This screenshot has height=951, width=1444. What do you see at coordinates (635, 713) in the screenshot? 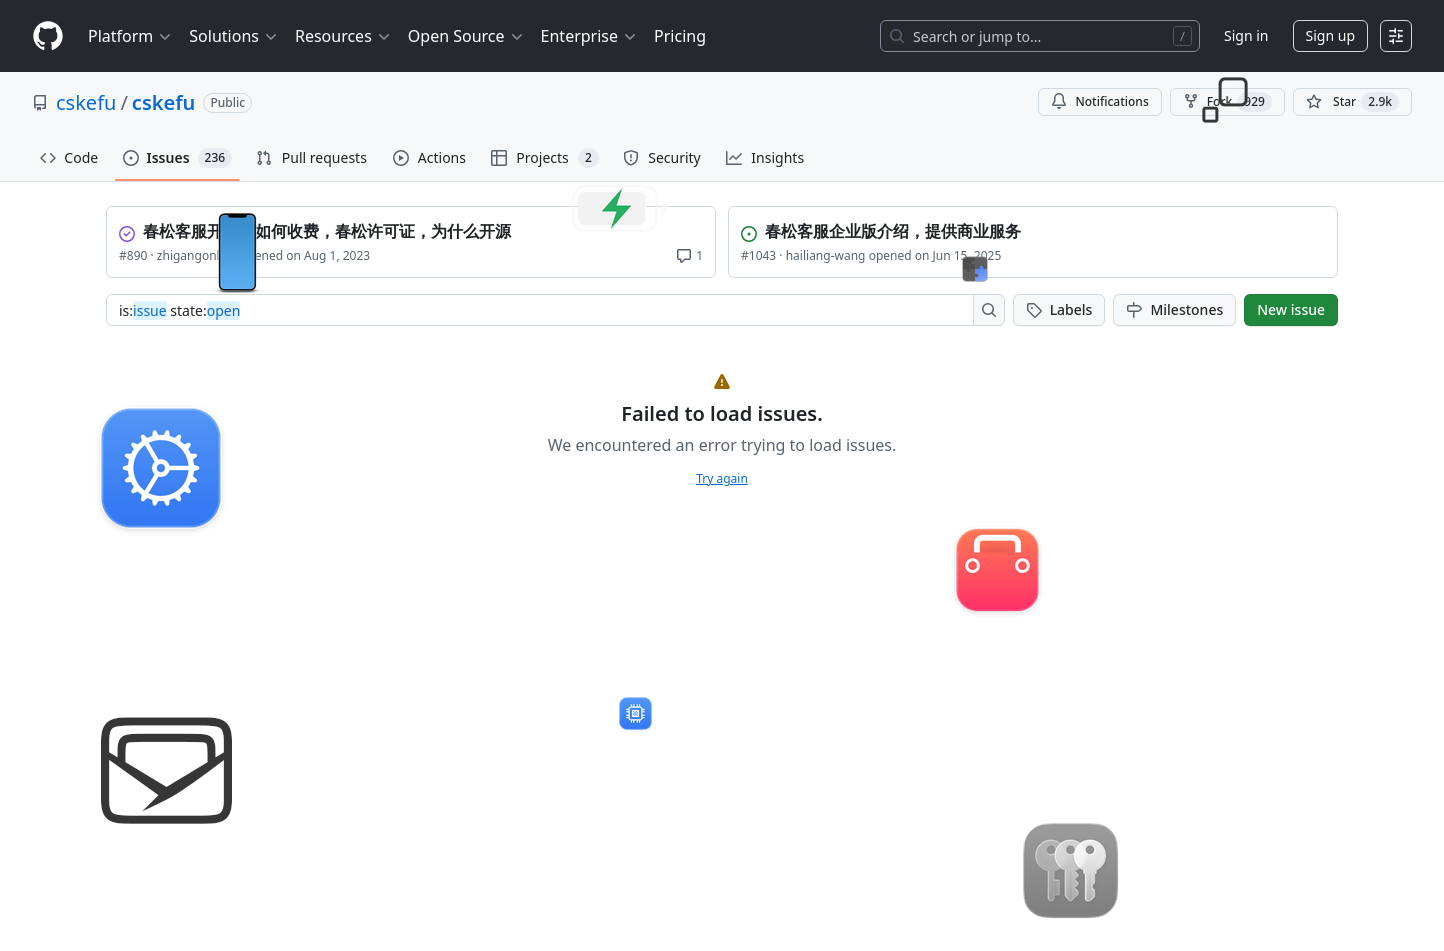
I see `browse electronics or hardware apps` at bounding box center [635, 713].